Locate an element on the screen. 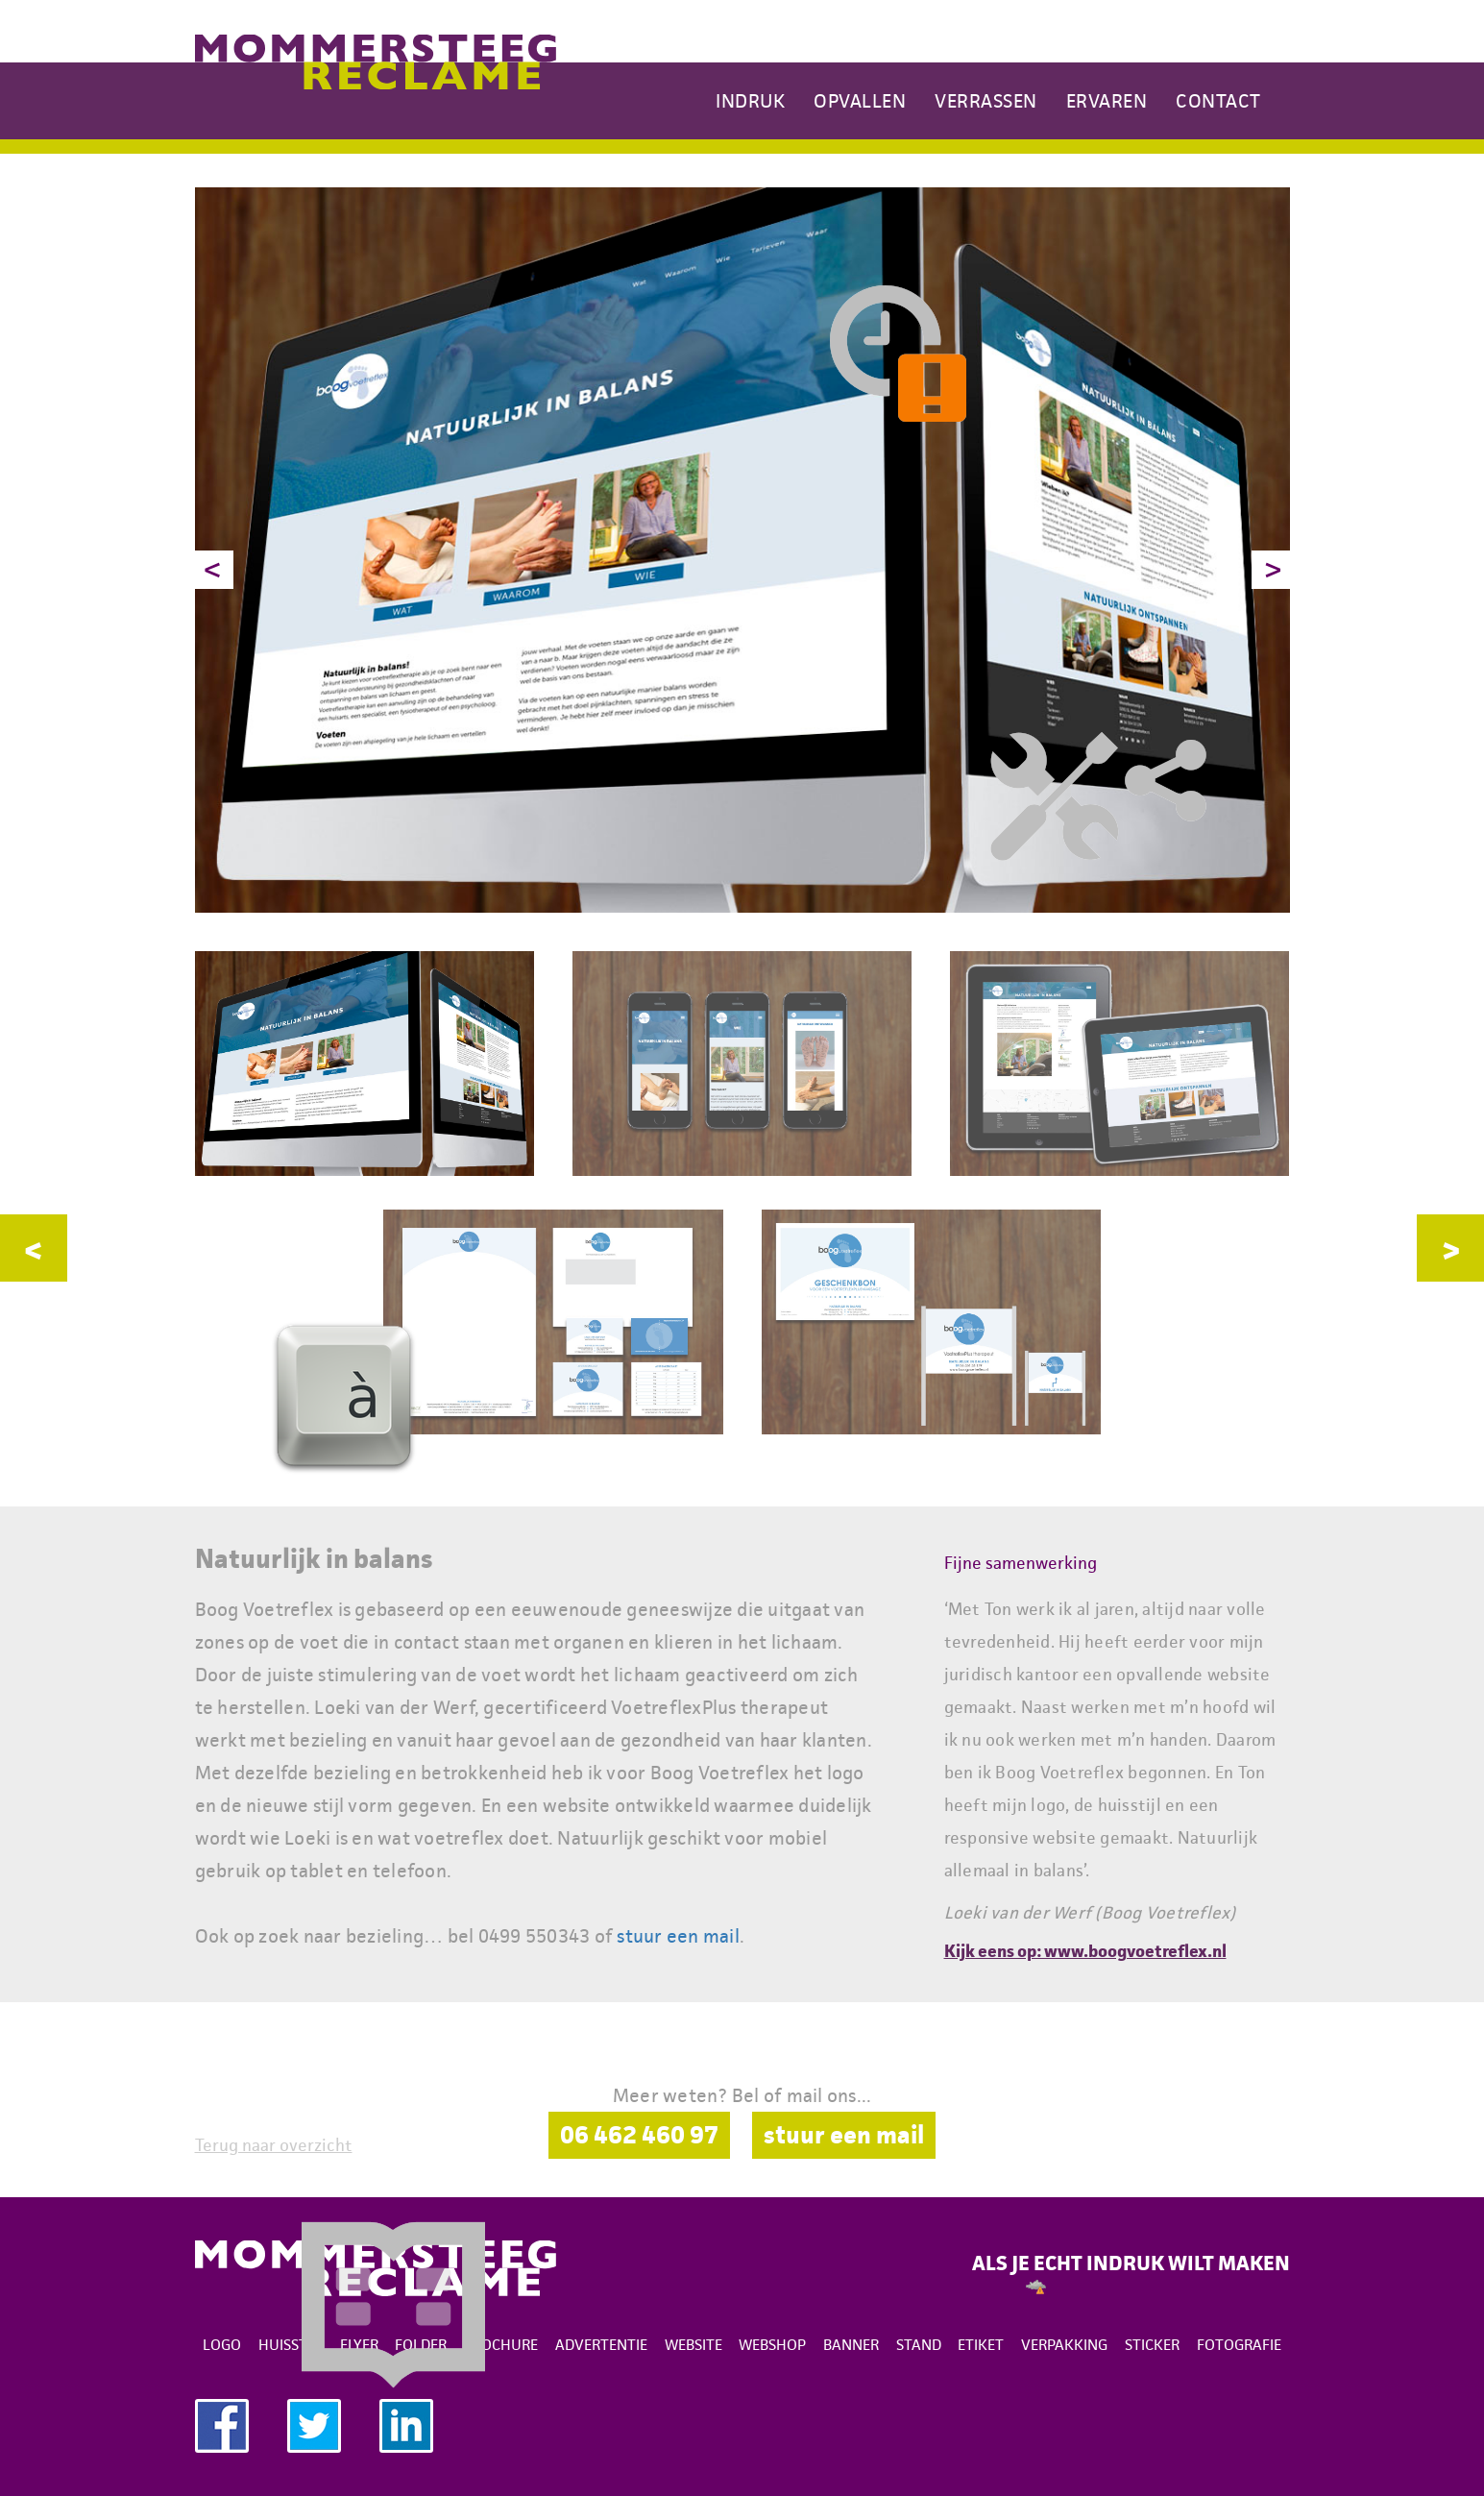 Image resolution: width=1484 pixels, height=2496 pixels. share this item with others is located at coordinates (1165, 780).